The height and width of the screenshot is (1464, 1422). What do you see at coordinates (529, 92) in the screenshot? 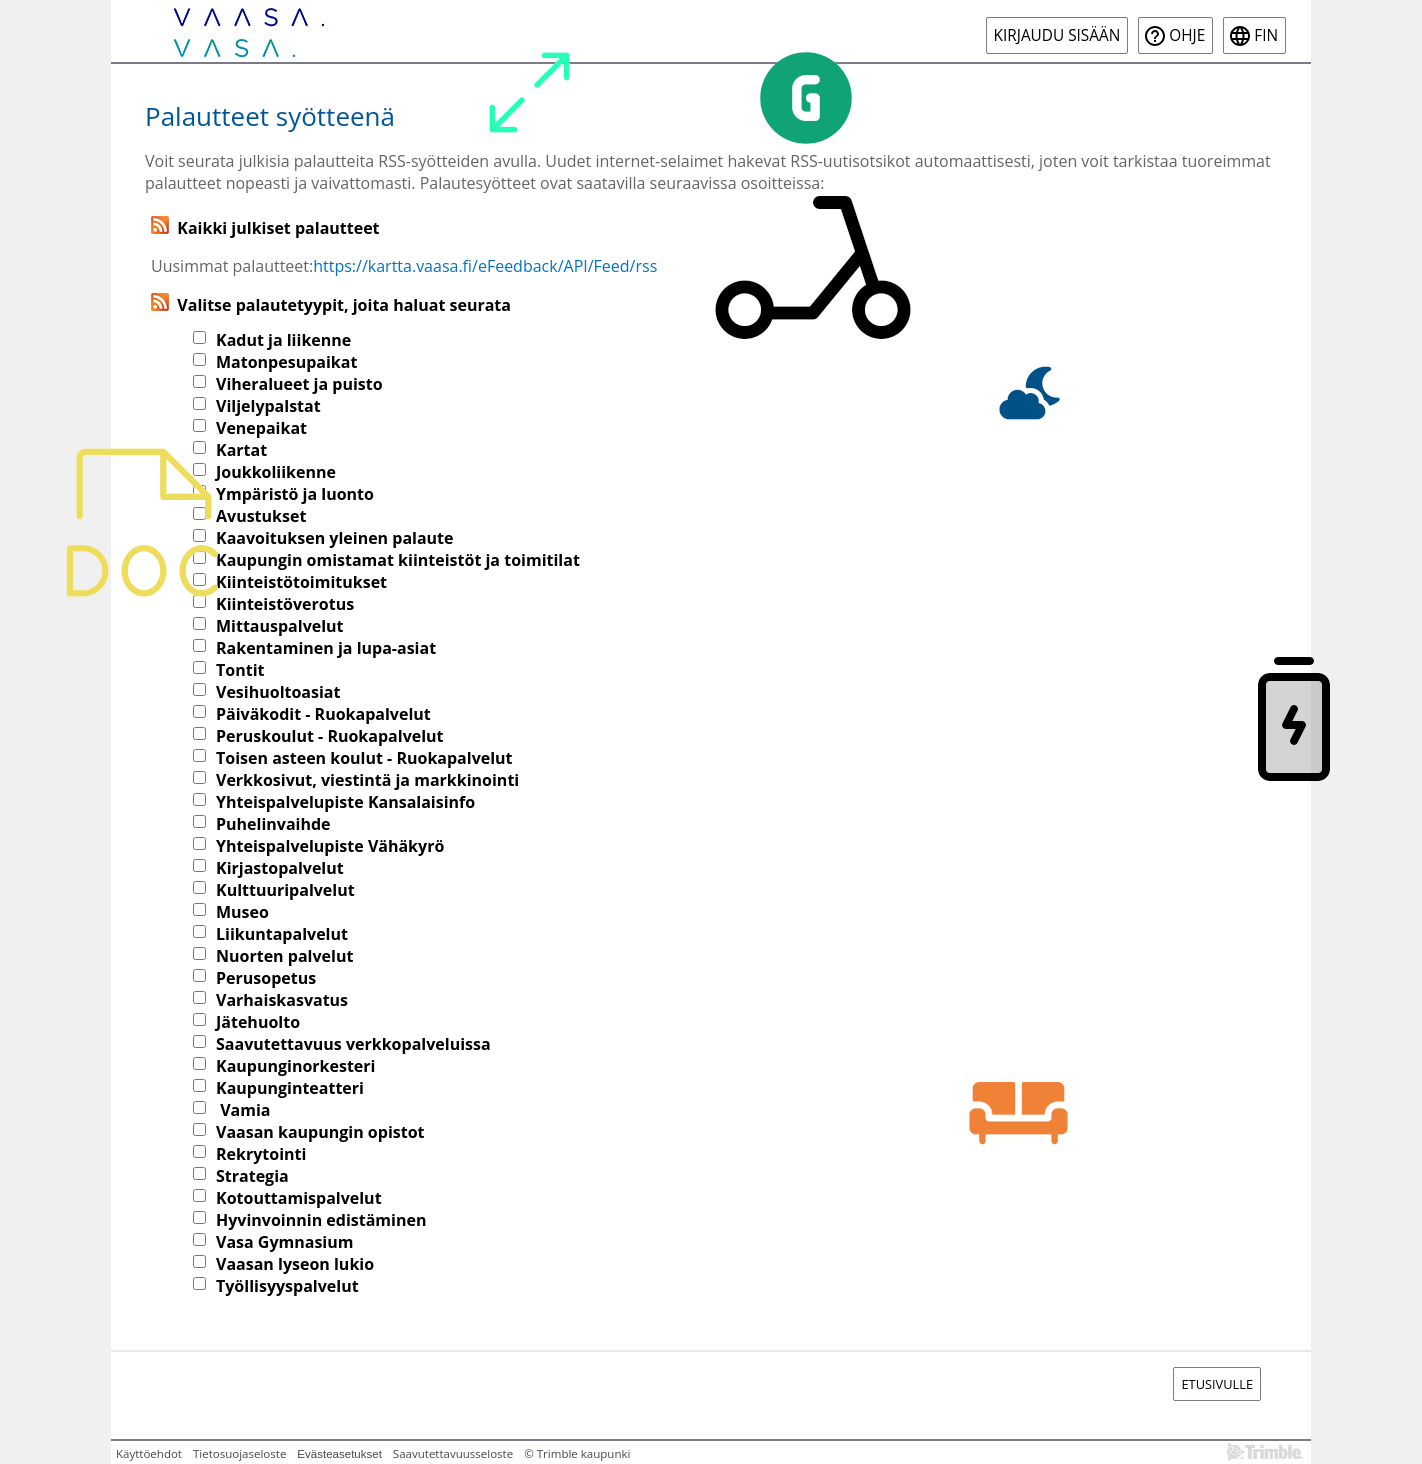
I see `expand to fullscreen mode` at bounding box center [529, 92].